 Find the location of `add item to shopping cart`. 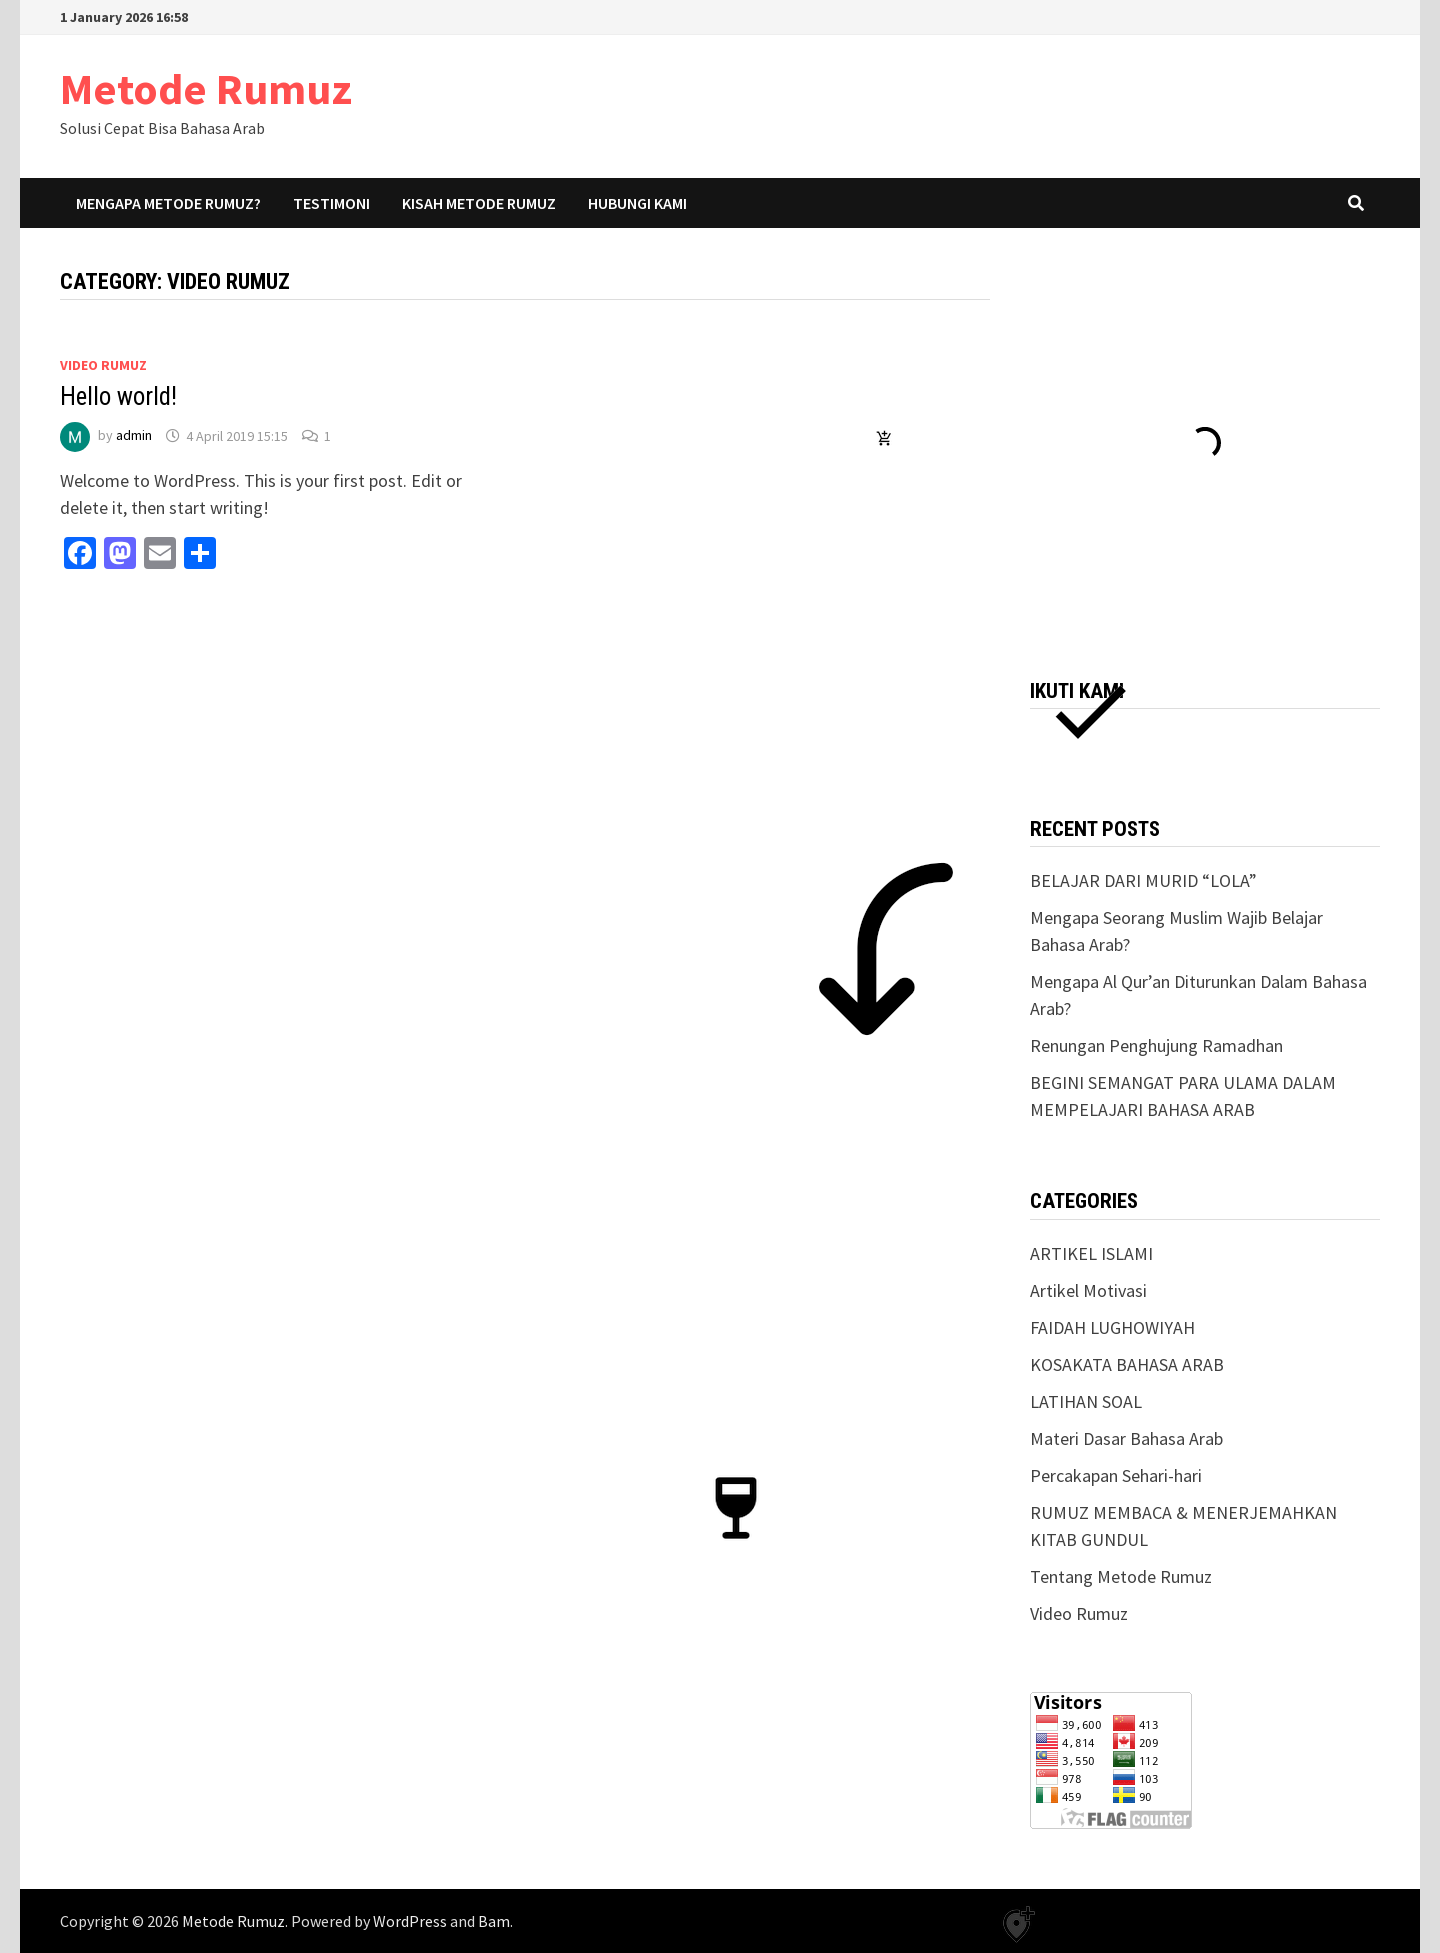

add item to shopping cart is located at coordinates (884, 438).